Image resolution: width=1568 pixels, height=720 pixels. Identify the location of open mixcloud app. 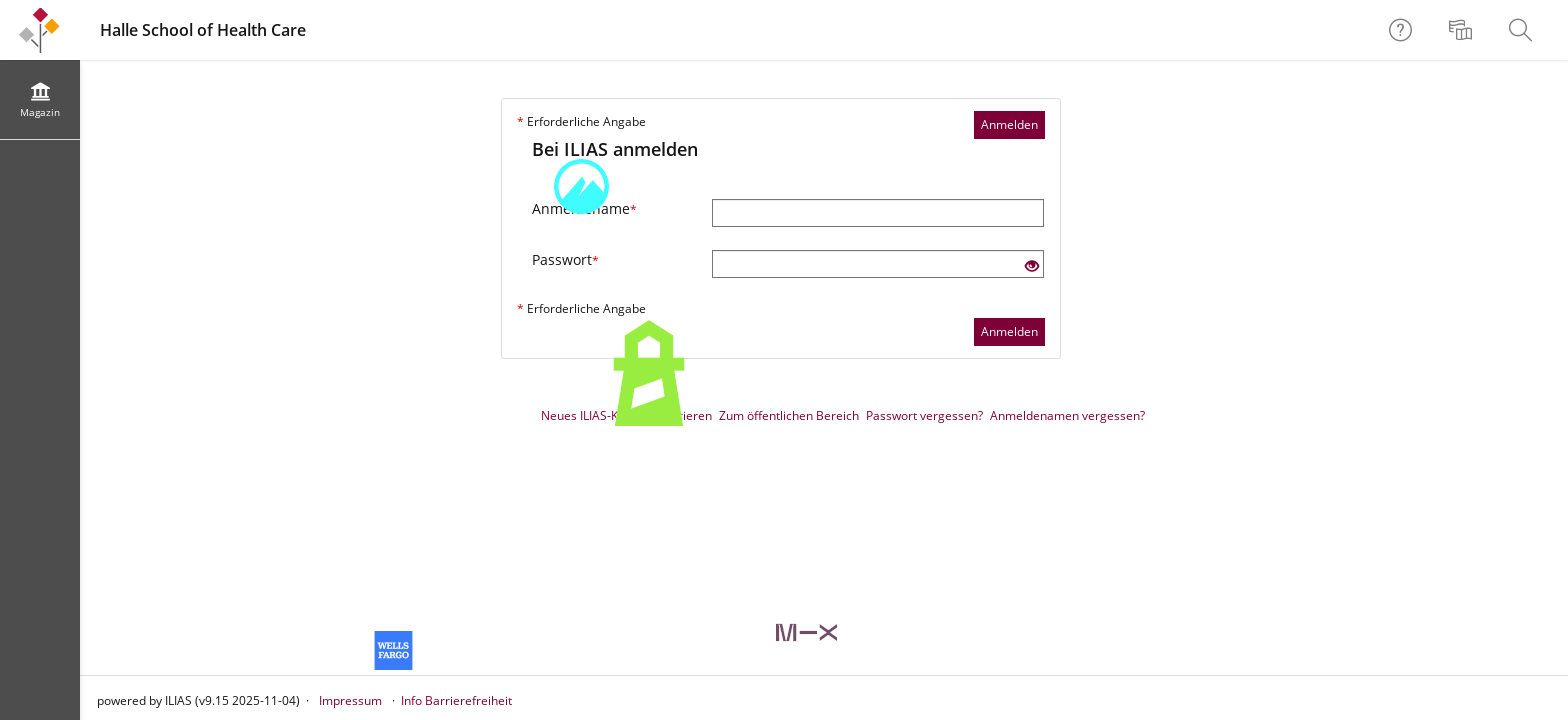
(806, 632).